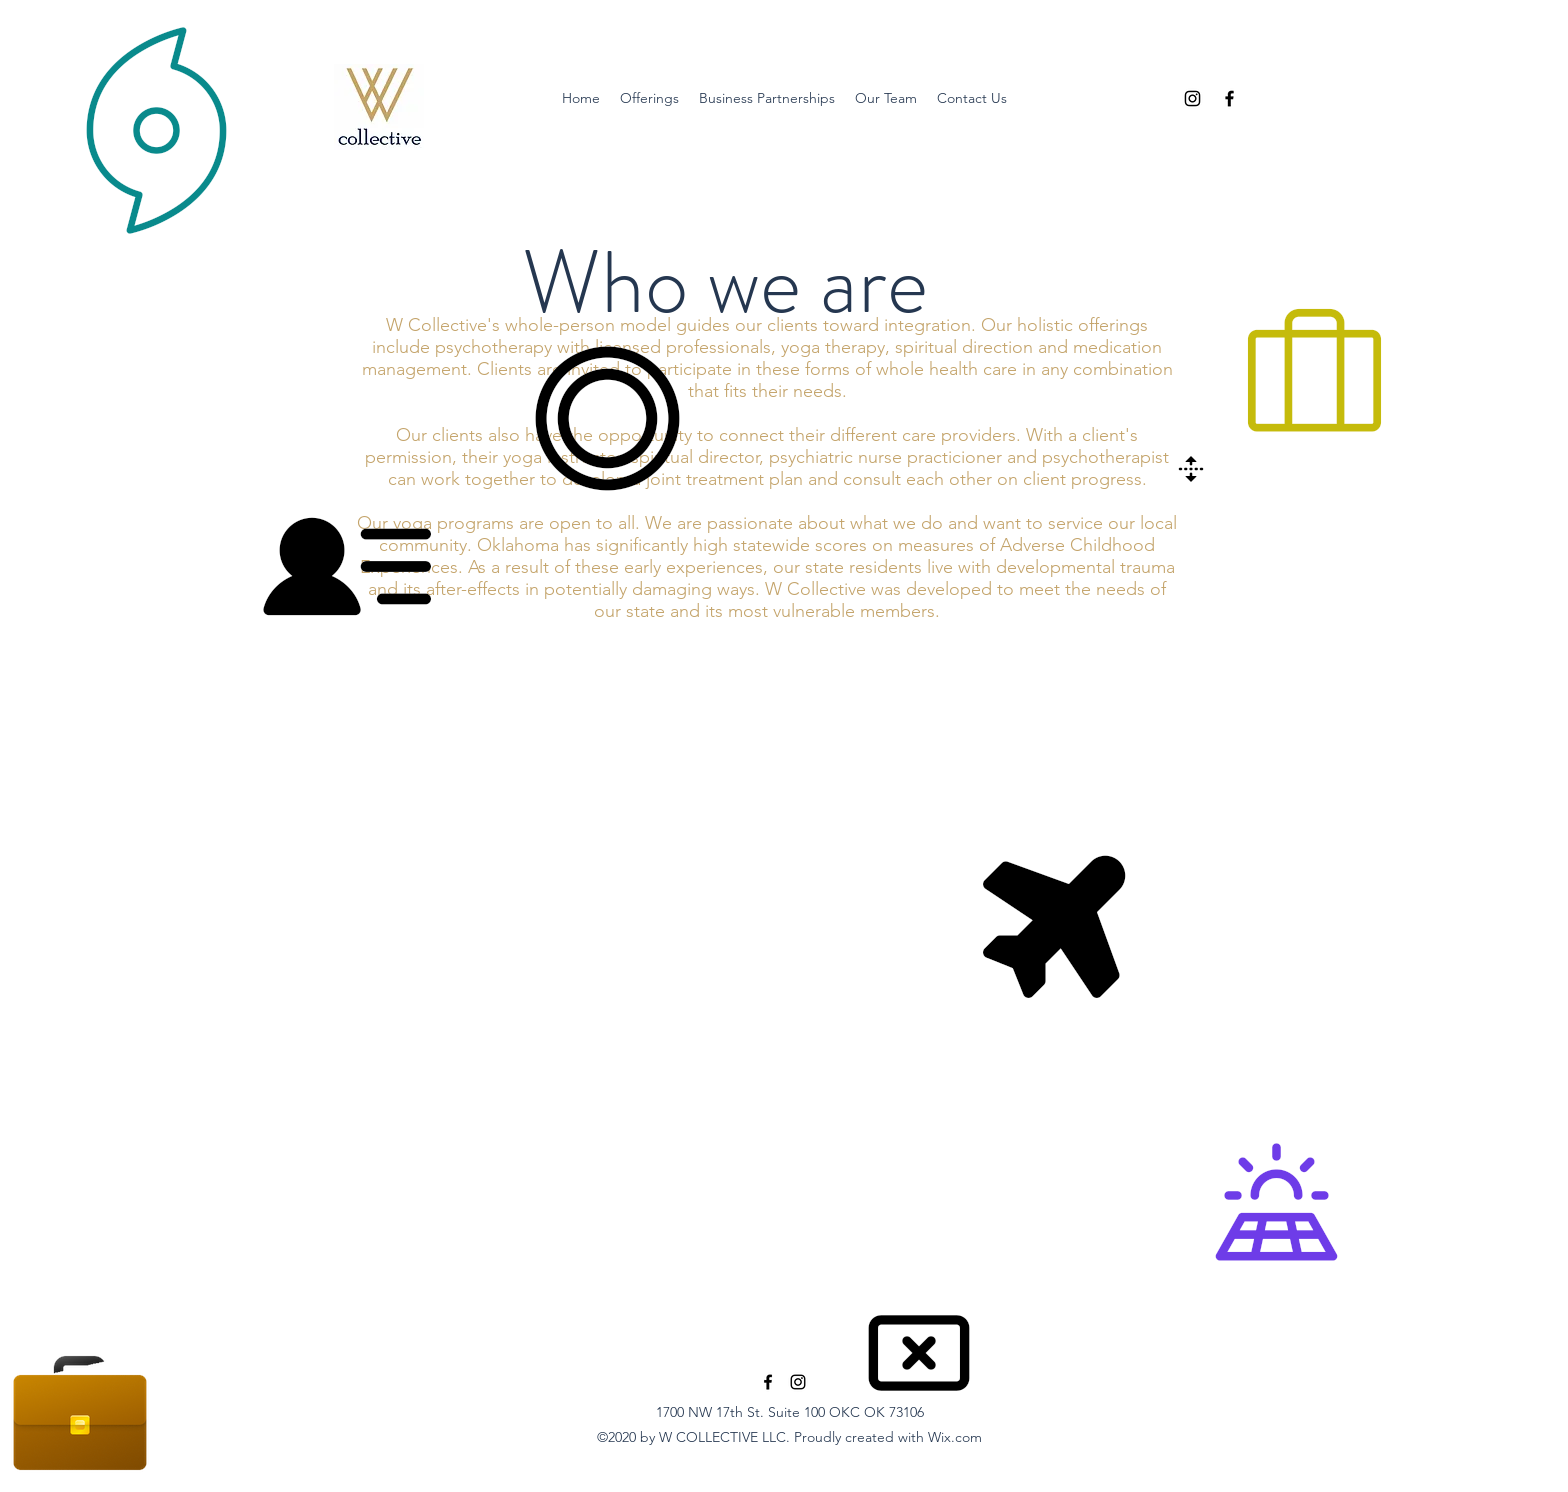 The width and height of the screenshot is (1568, 1492). What do you see at coordinates (1276, 1208) in the screenshot?
I see `view solar energy or panel status` at bounding box center [1276, 1208].